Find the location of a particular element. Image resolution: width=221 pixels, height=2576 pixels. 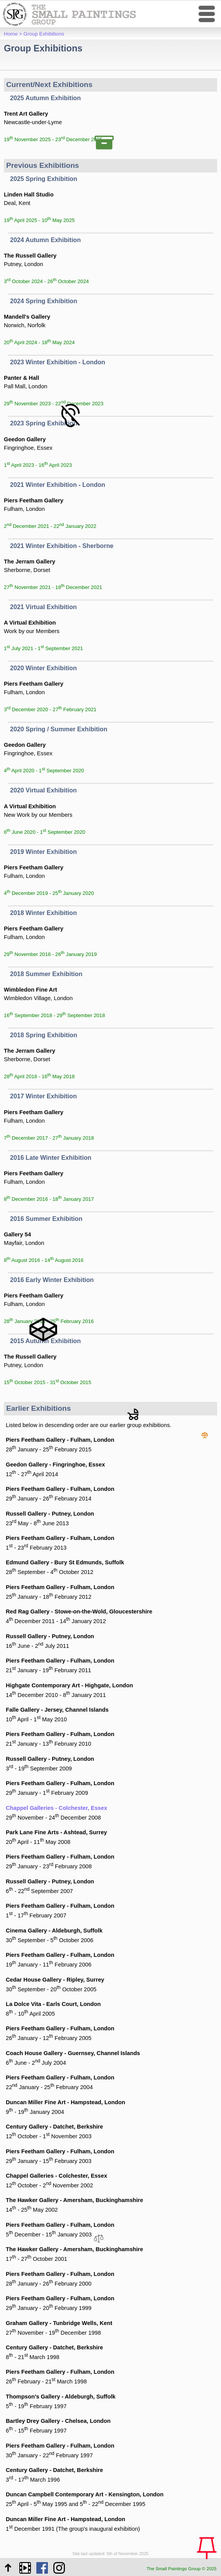

archive this item is located at coordinates (104, 142).